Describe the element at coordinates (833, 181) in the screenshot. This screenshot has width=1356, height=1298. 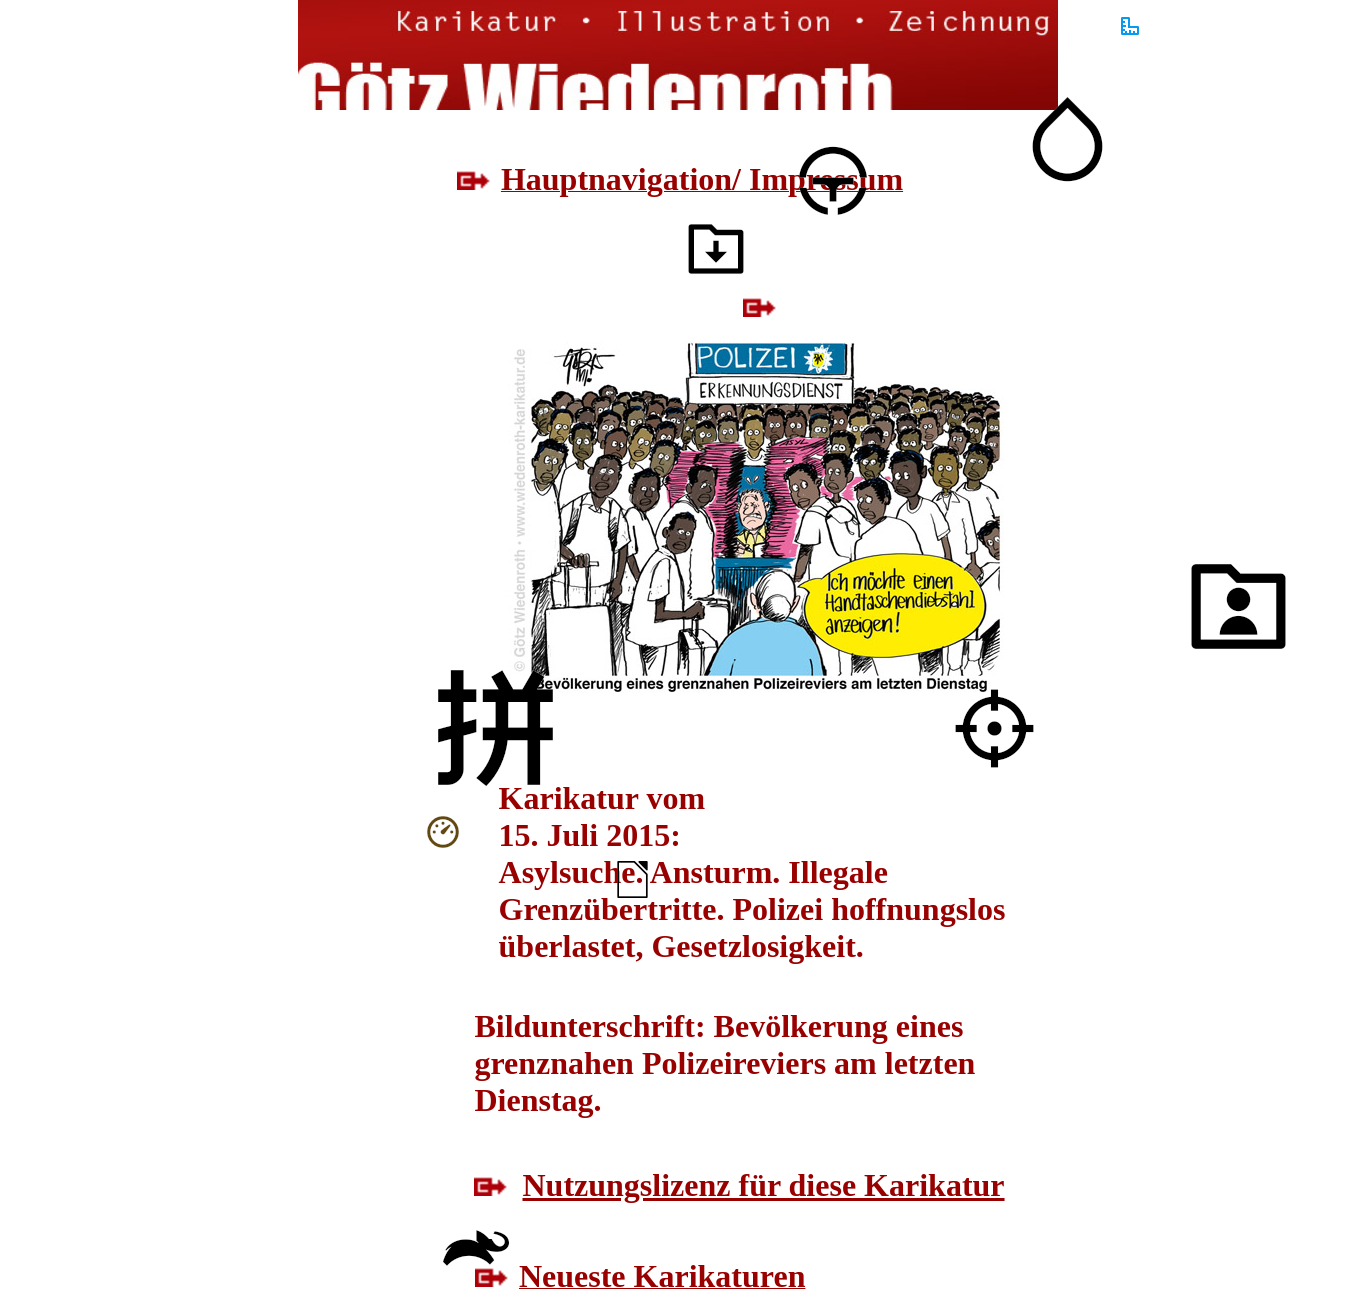
I see `access driving or navigation mode` at that location.